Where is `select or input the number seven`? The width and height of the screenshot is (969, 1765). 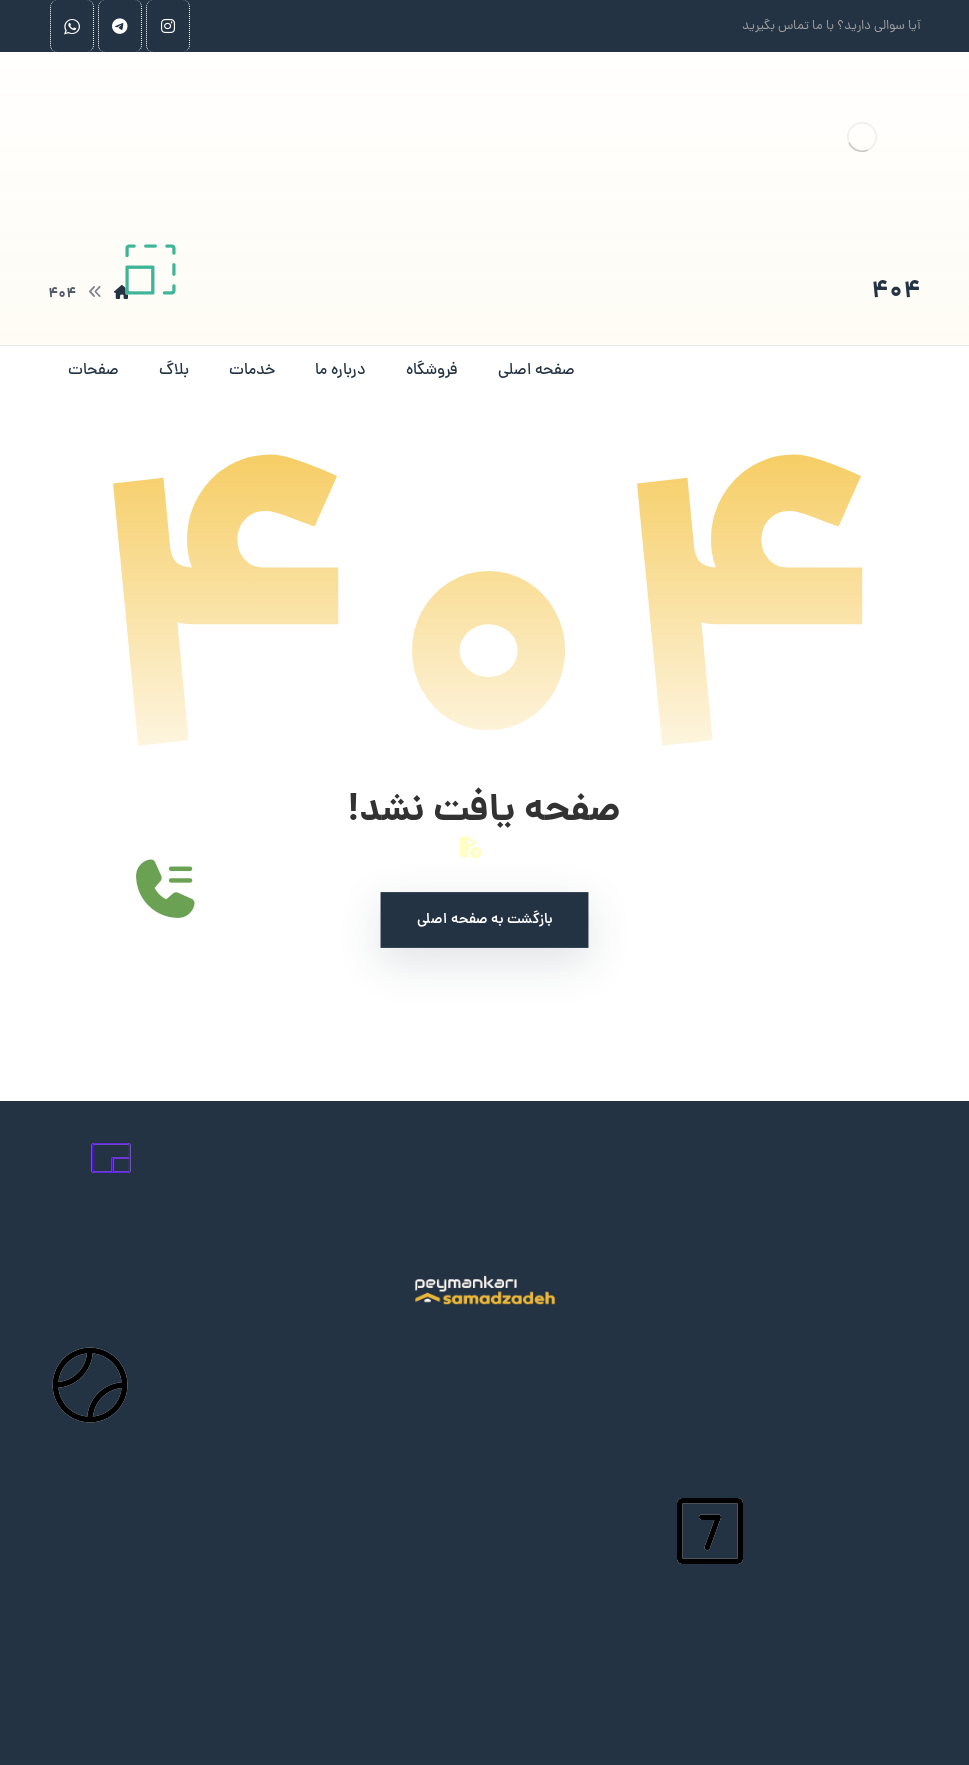
select or input the number seven is located at coordinates (710, 1531).